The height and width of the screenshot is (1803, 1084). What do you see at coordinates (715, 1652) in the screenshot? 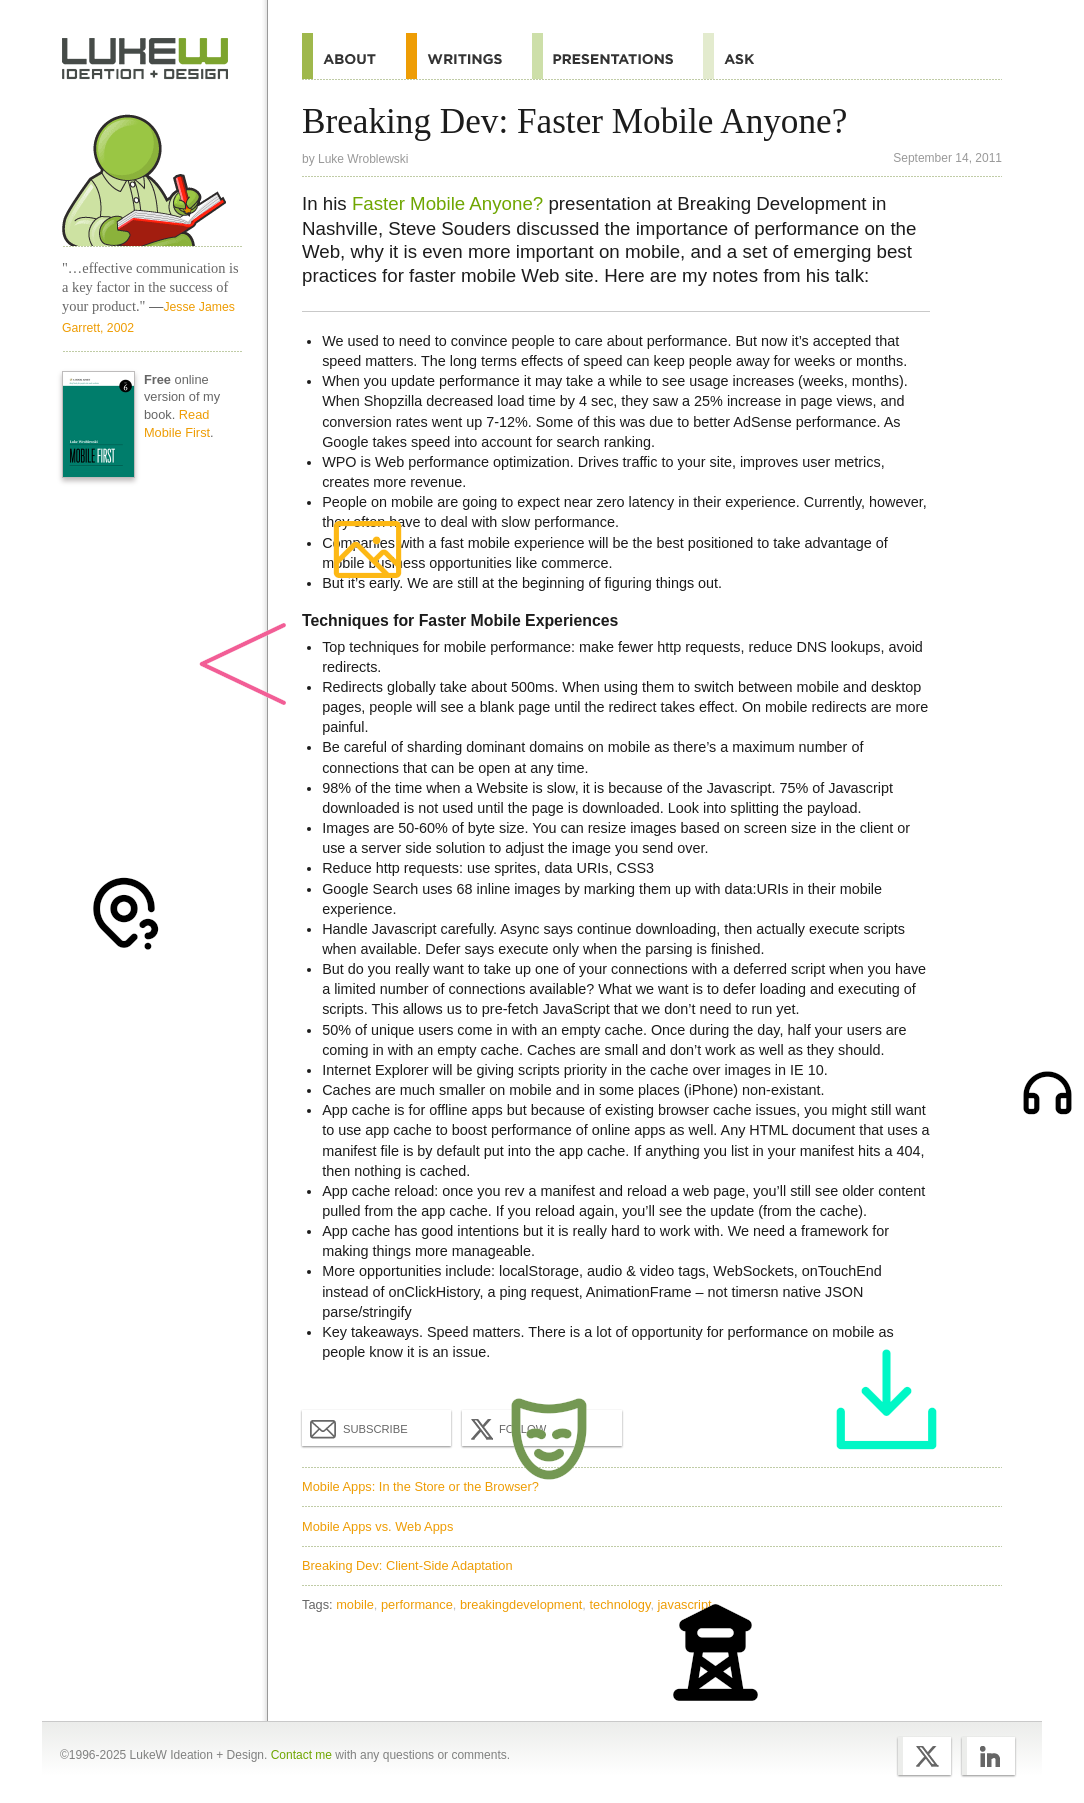
I see `view observation tower or lookout point` at bounding box center [715, 1652].